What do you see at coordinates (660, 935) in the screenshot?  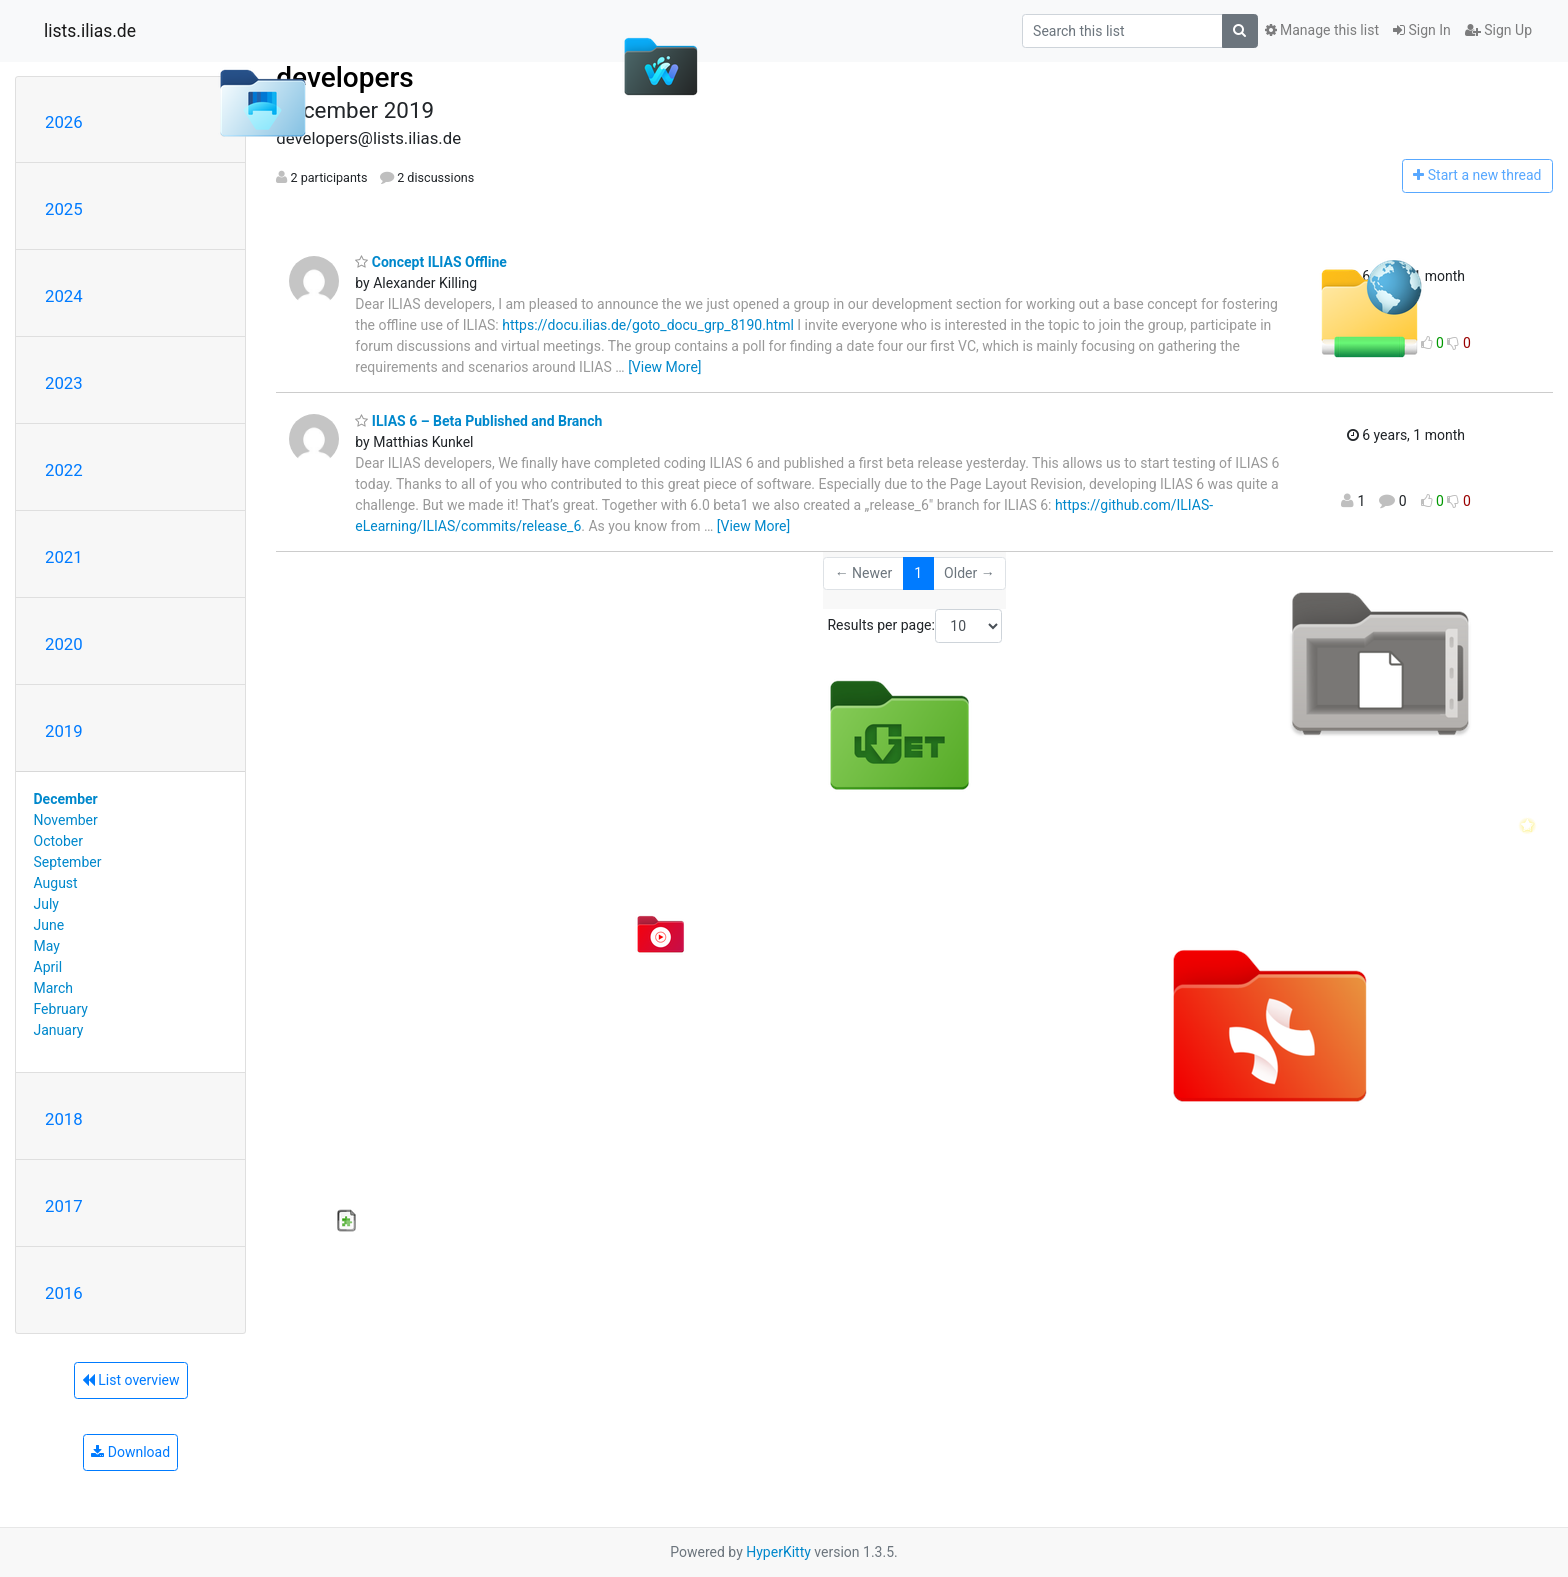 I see `open folder containing youtube music files` at bounding box center [660, 935].